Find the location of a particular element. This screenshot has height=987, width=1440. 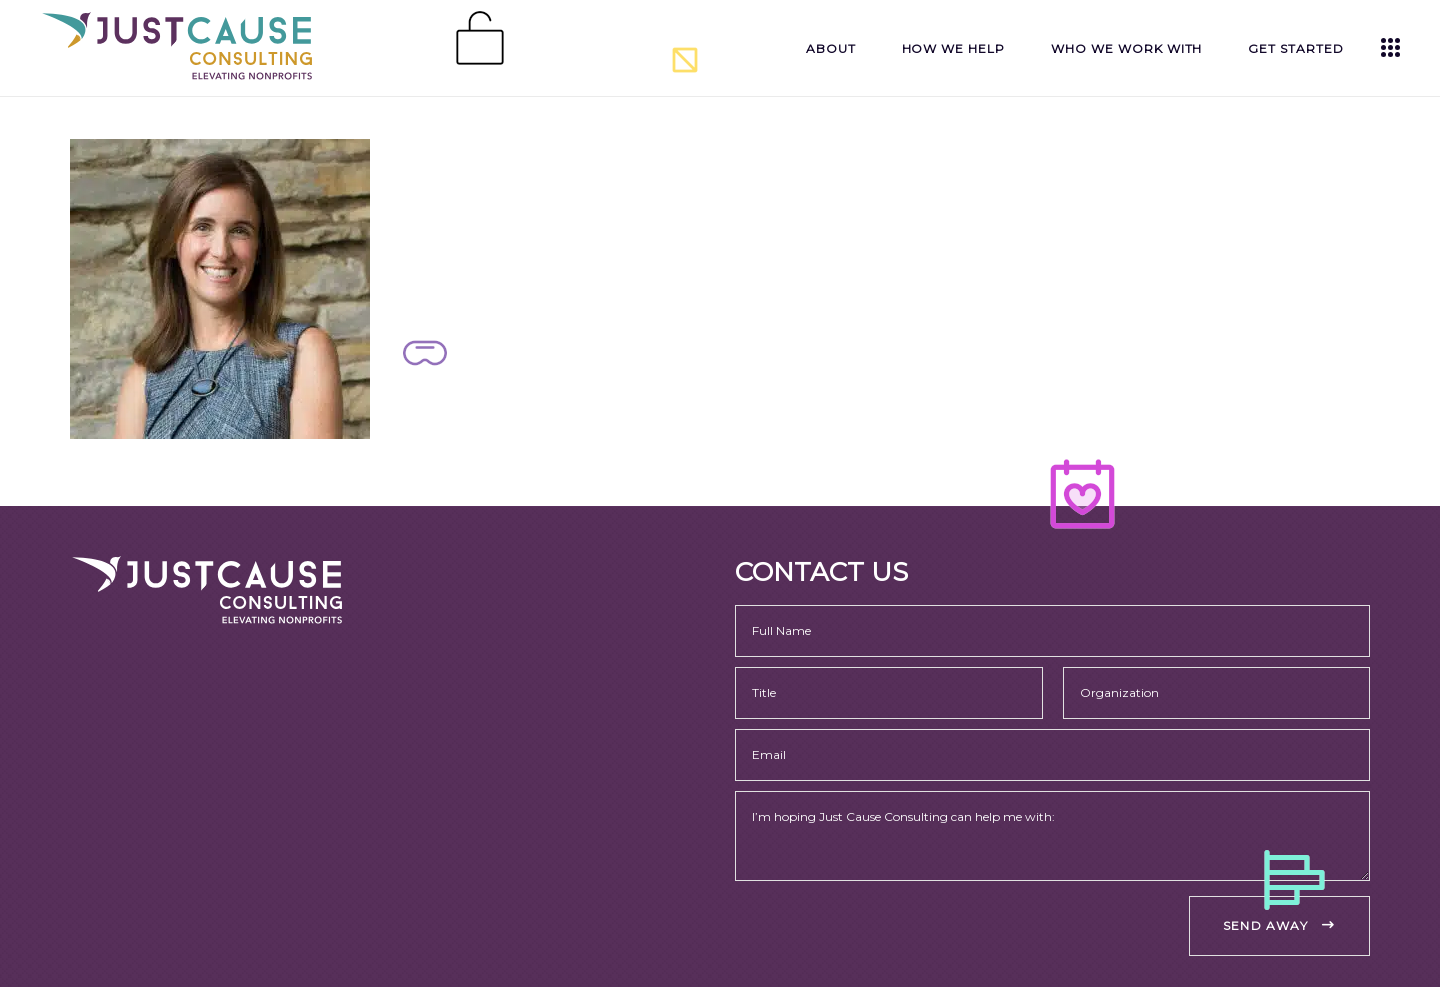

view horizontal bar chart data is located at coordinates (1292, 880).